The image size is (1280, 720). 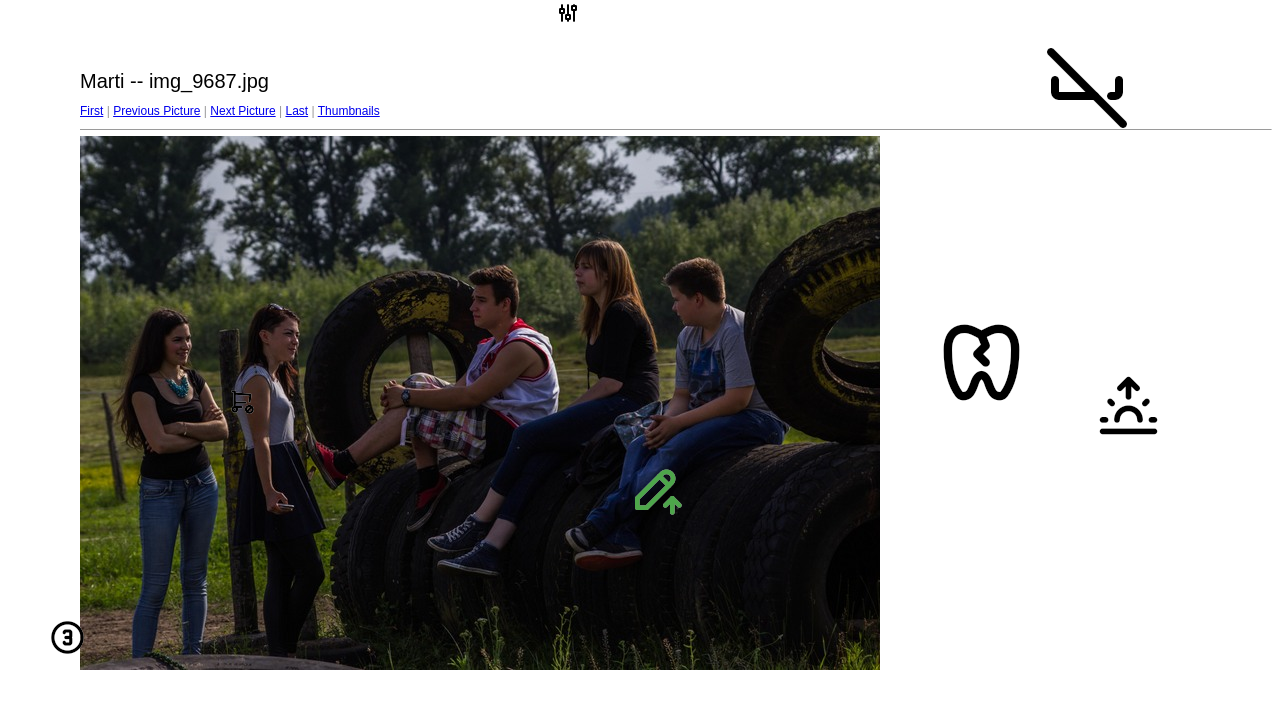 I want to click on upload or publish your edits, so click(x=656, y=489).